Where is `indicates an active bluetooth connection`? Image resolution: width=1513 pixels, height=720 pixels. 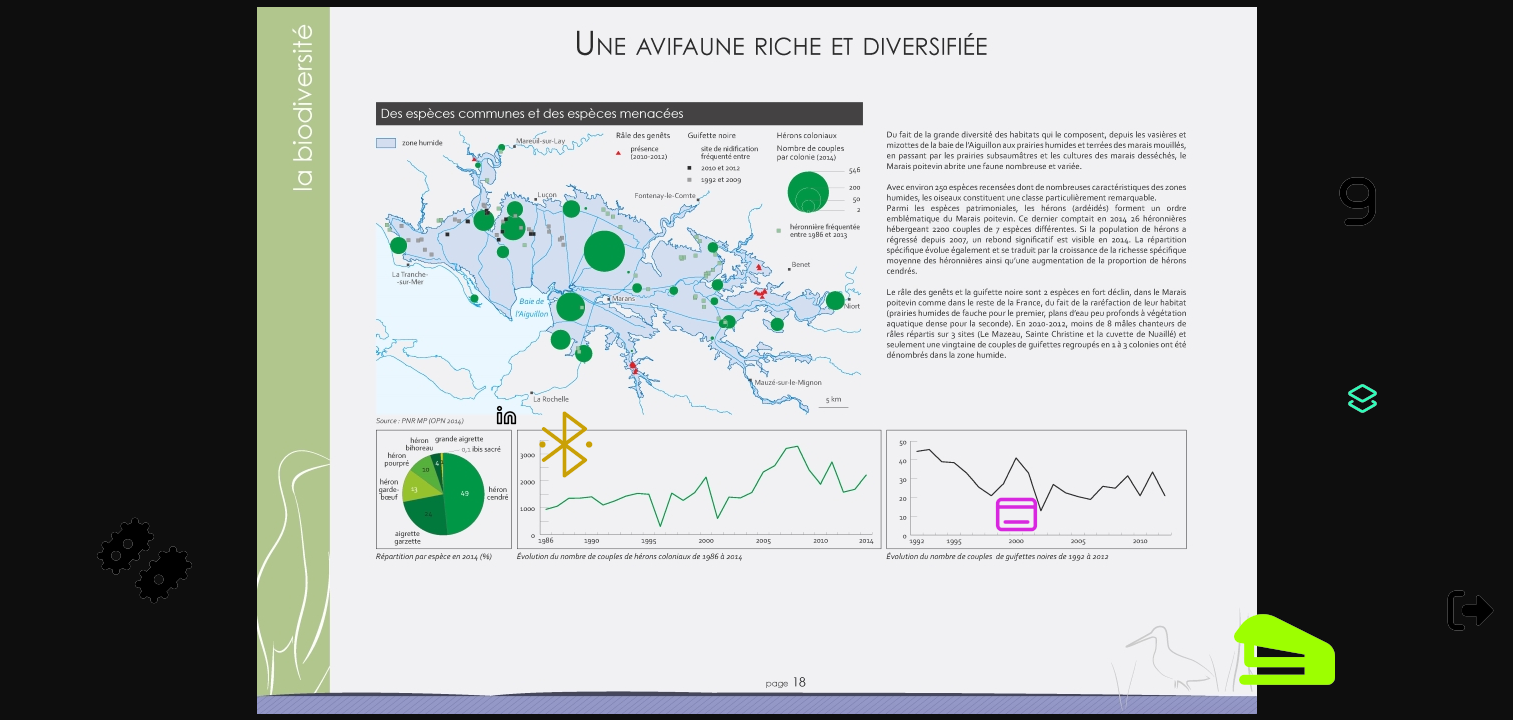
indicates an active bluetooth connection is located at coordinates (564, 444).